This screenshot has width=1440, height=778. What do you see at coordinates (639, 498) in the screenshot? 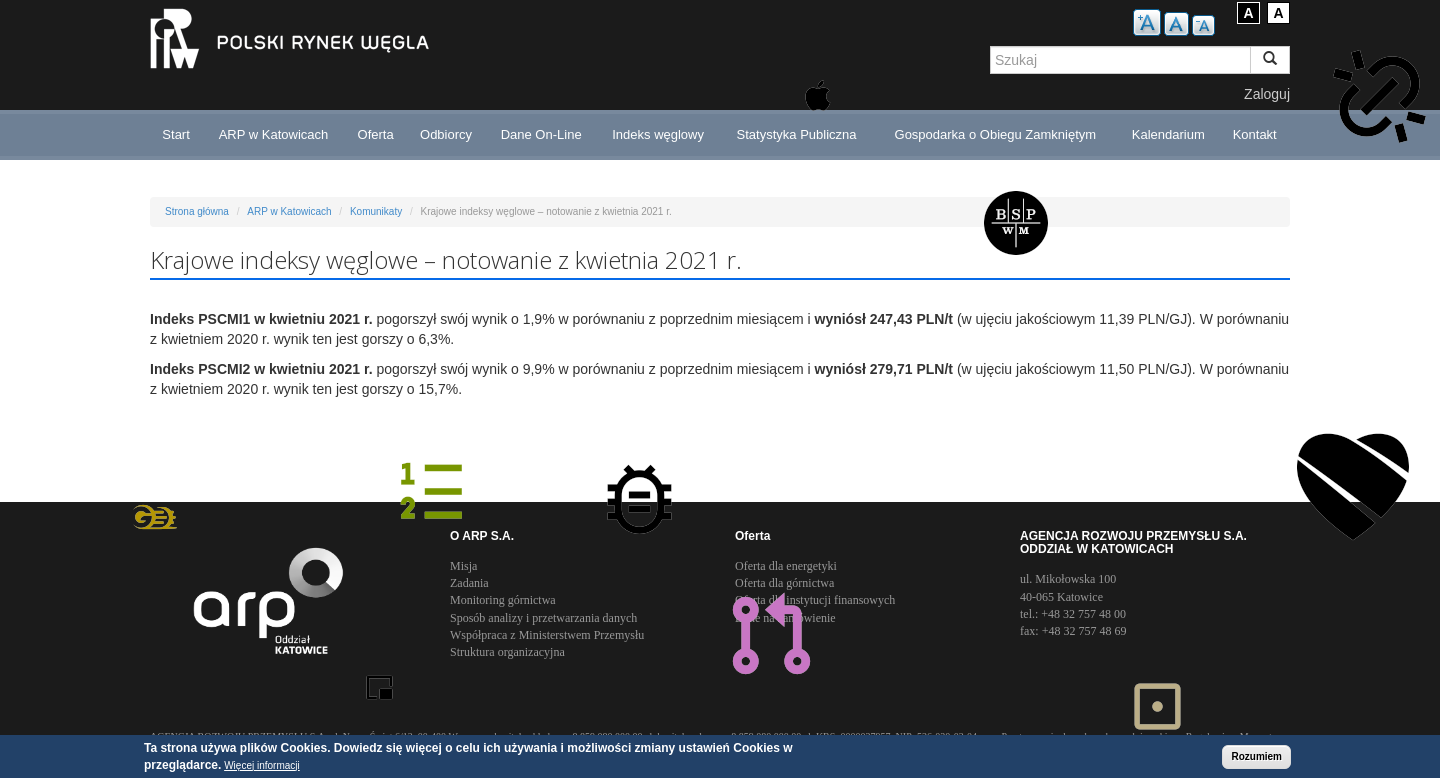
I see `report a bug or software issue` at bounding box center [639, 498].